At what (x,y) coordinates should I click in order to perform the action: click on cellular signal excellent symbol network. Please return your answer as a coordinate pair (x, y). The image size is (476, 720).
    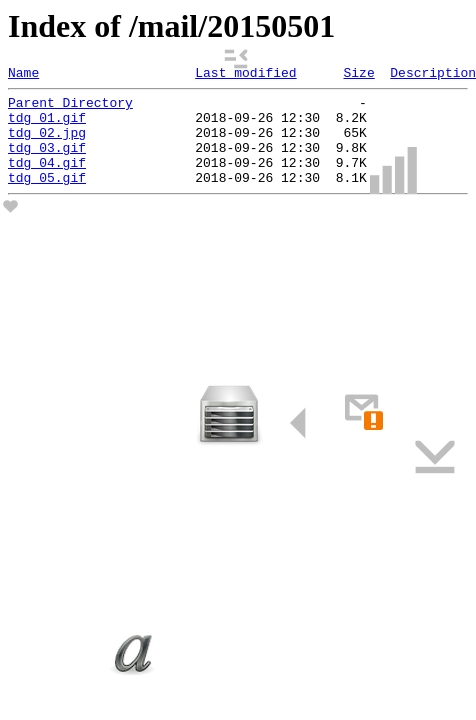
    Looking at the image, I should click on (395, 172).